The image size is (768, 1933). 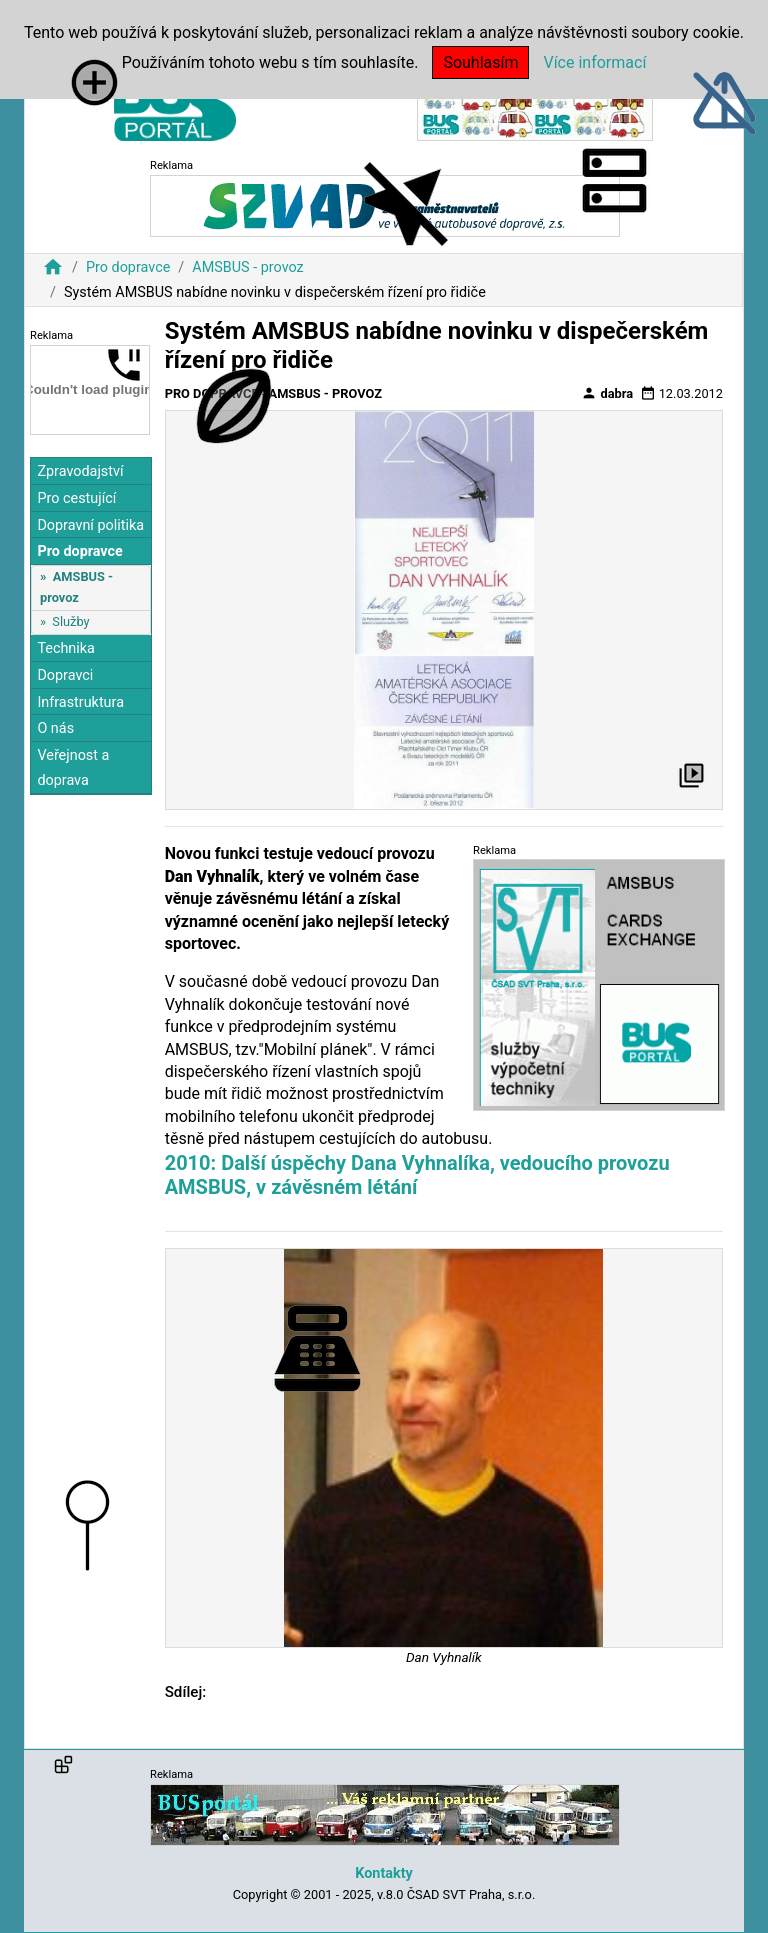 I want to click on mark a location on a map, so click(x=87, y=1525).